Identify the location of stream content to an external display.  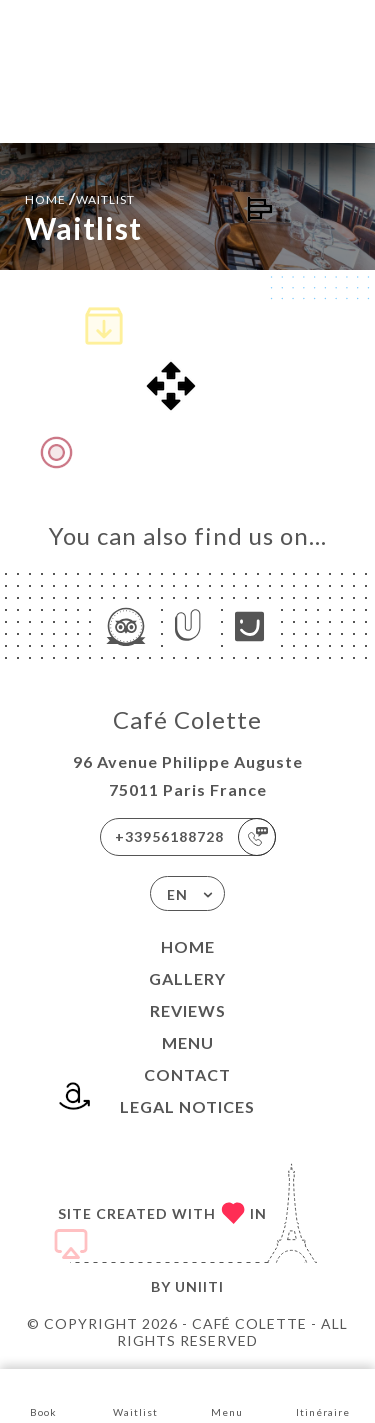
(71, 1244).